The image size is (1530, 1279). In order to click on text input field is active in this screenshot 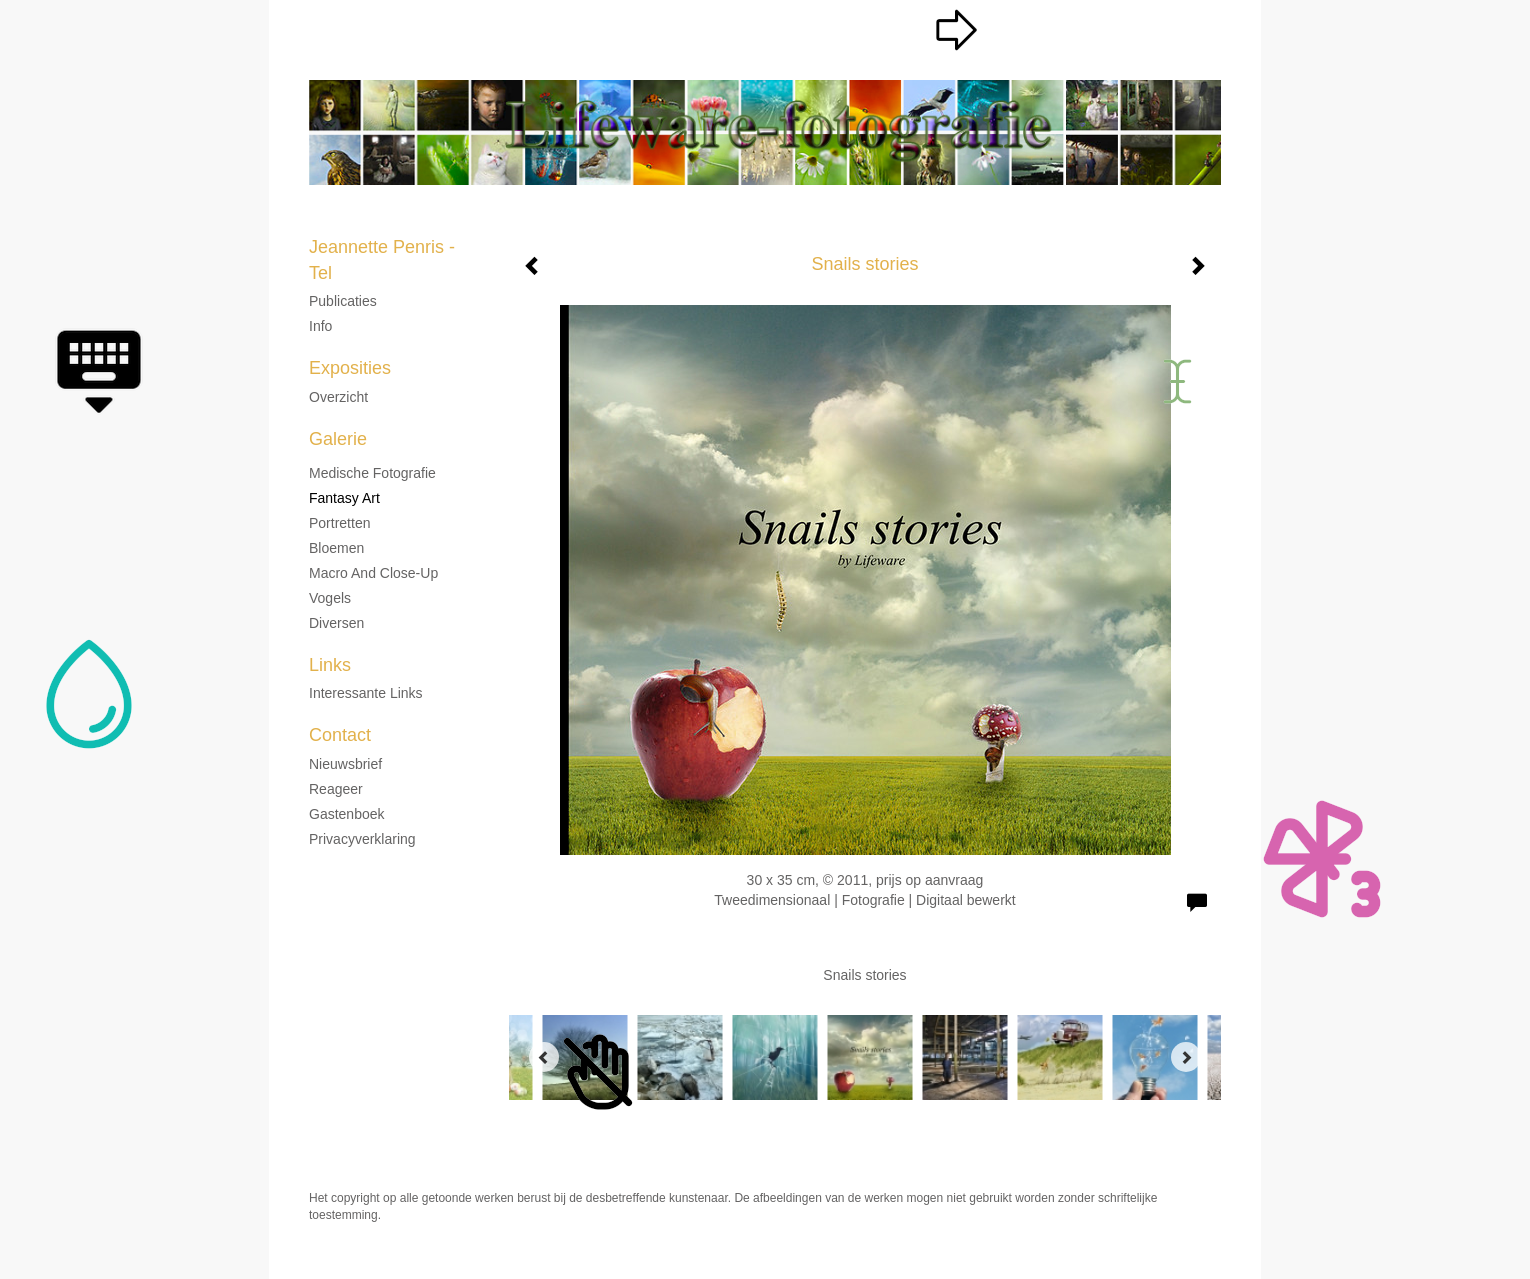, I will do `click(1177, 381)`.